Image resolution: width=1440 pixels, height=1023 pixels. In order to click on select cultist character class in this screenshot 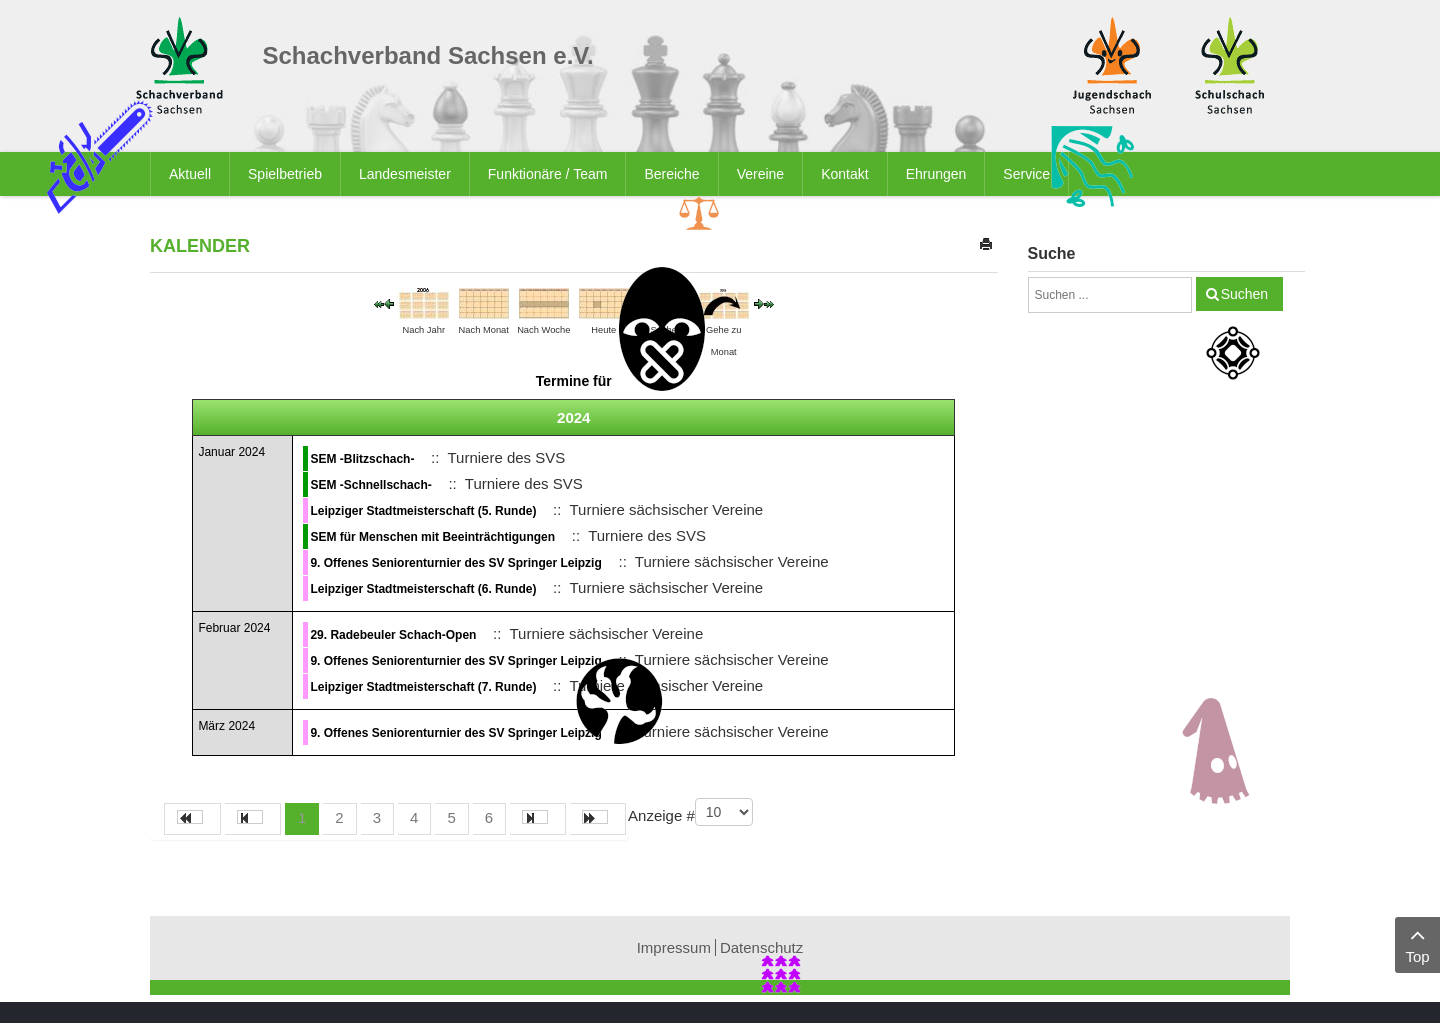, I will do `click(1216, 751)`.